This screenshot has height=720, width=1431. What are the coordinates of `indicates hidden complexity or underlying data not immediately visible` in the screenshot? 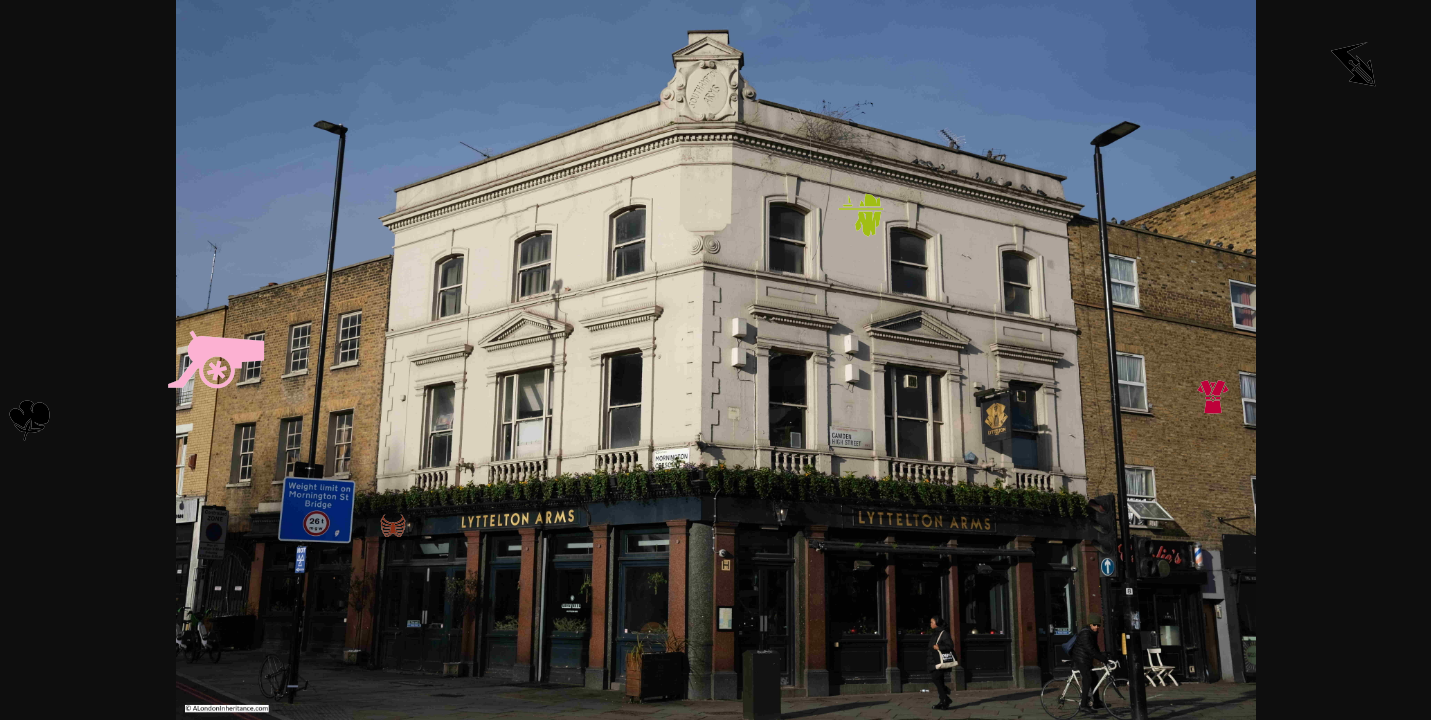 It's located at (861, 215).